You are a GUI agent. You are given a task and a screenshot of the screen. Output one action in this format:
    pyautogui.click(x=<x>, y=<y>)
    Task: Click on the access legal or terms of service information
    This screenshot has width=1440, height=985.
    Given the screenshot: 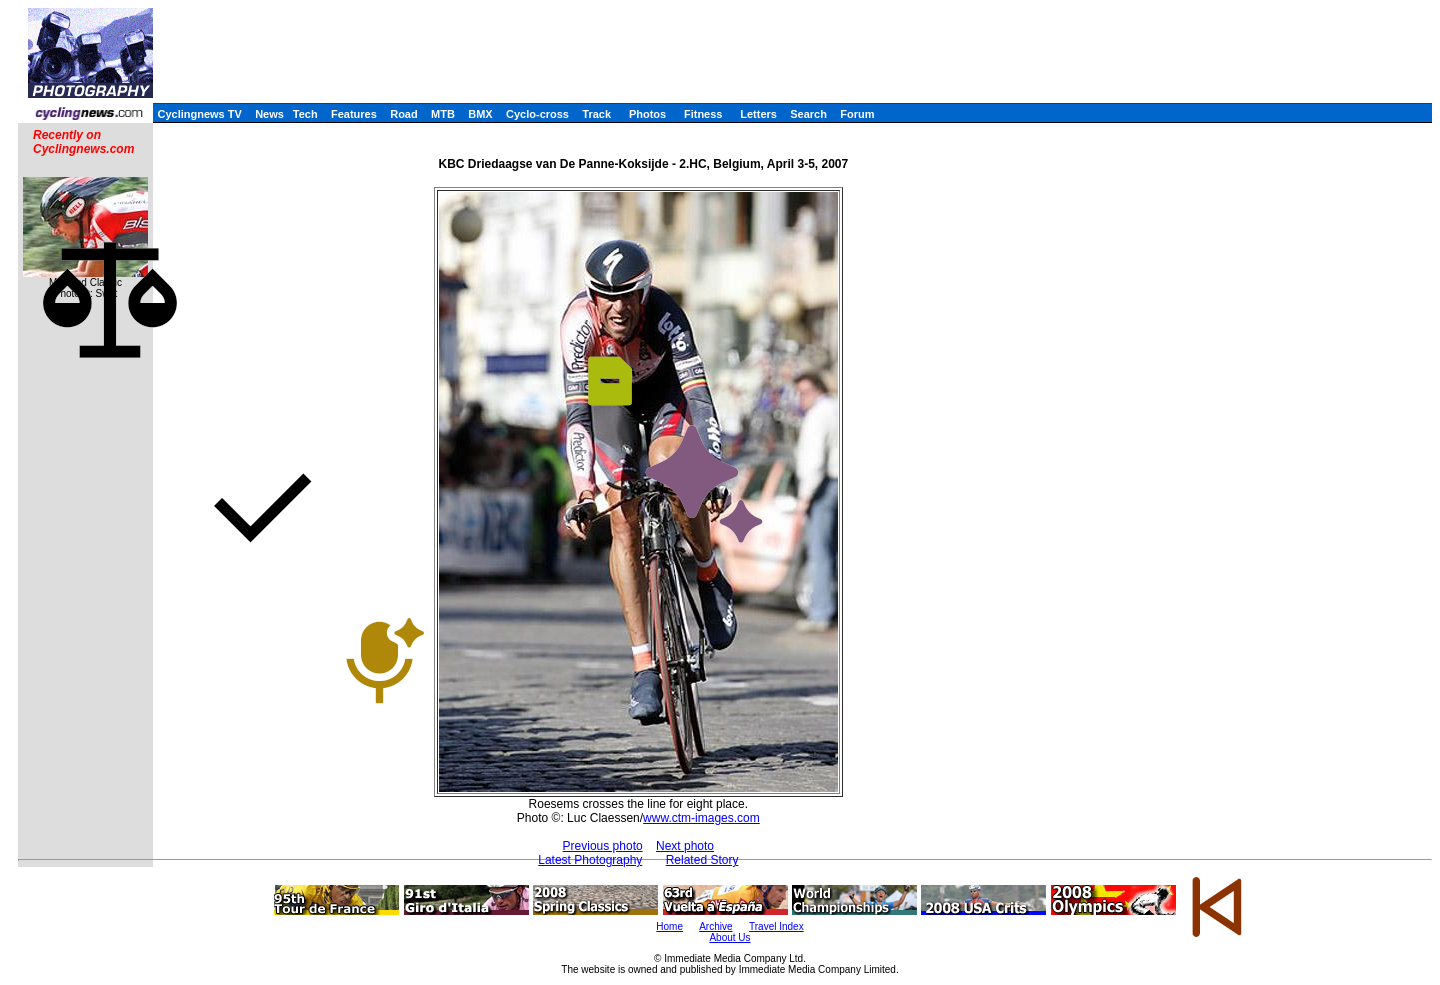 What is the action you would take?
    pyautogui.click(x=110, y=303)
    